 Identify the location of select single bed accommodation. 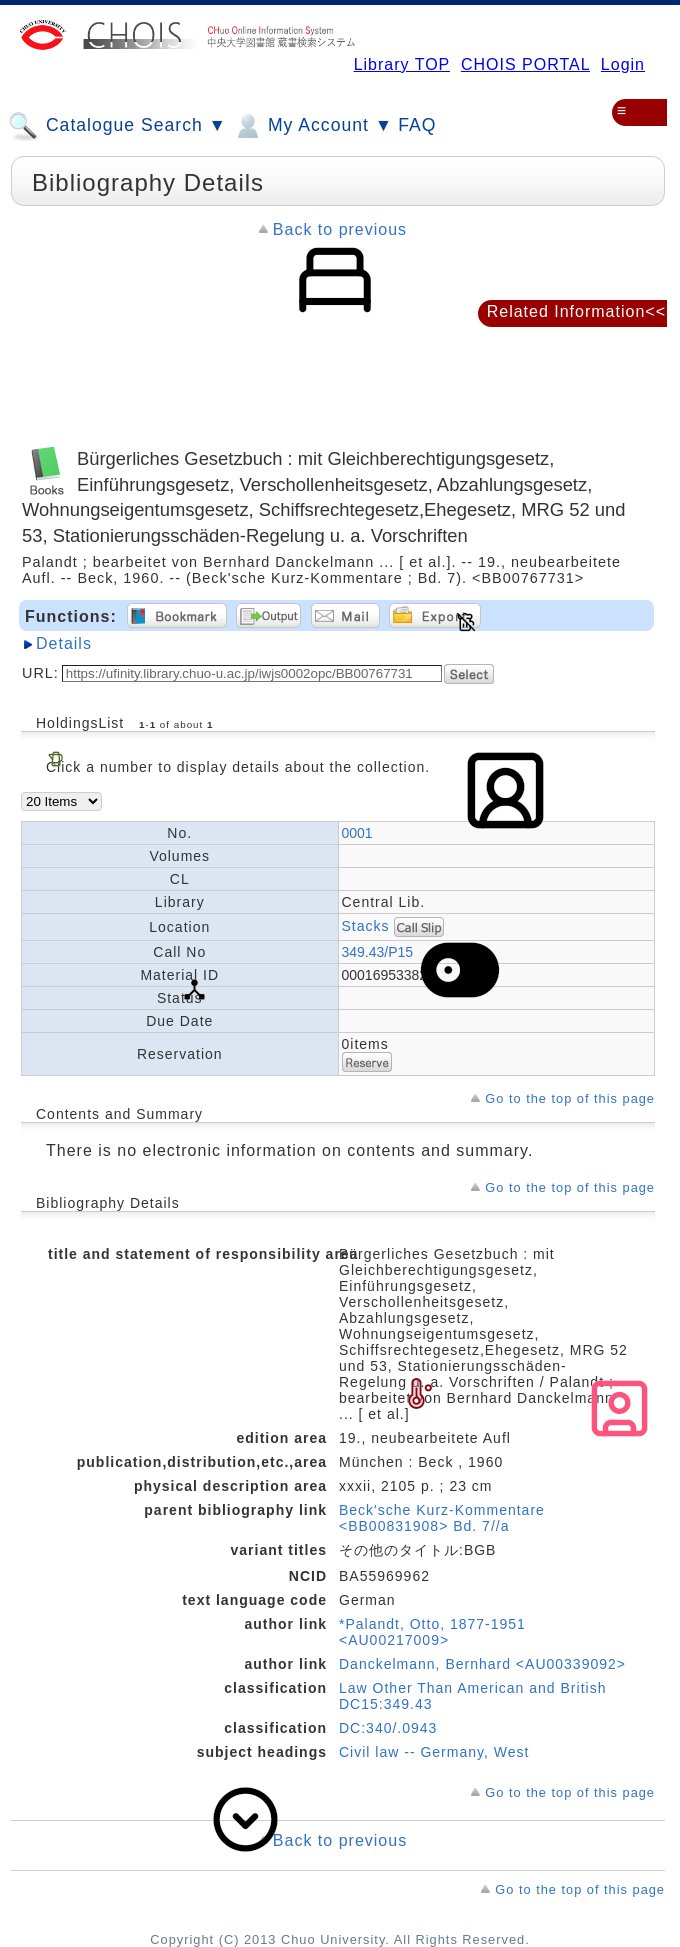
(335, 280).